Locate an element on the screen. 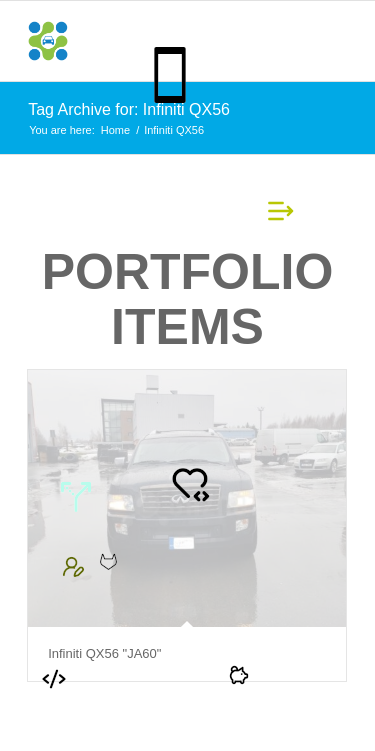  view your savings account is located at coordinates (239, 675).